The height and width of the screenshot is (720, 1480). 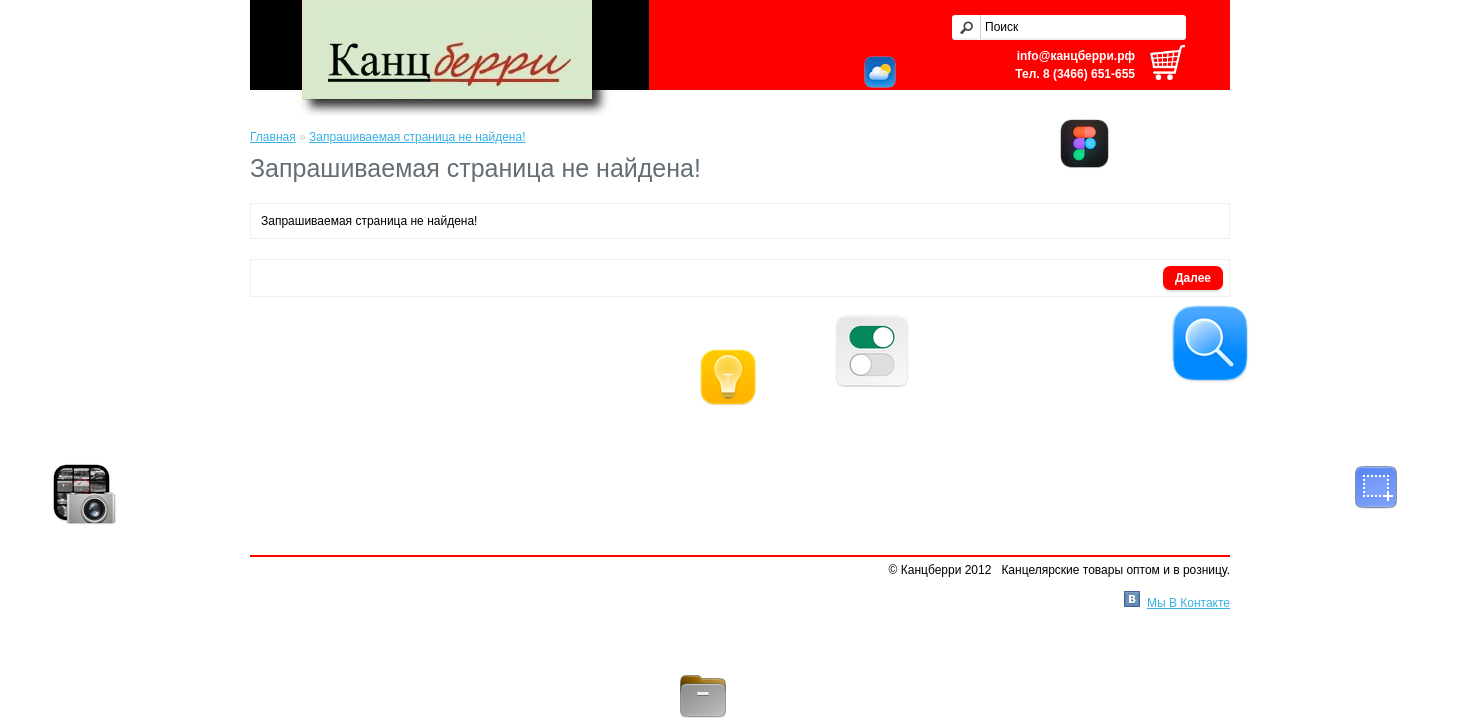 What do you see at coordinates (81, 492) in the screenshot?
I see `open Image Capture to import photos from connected devices` at bounding box center [81, 492].